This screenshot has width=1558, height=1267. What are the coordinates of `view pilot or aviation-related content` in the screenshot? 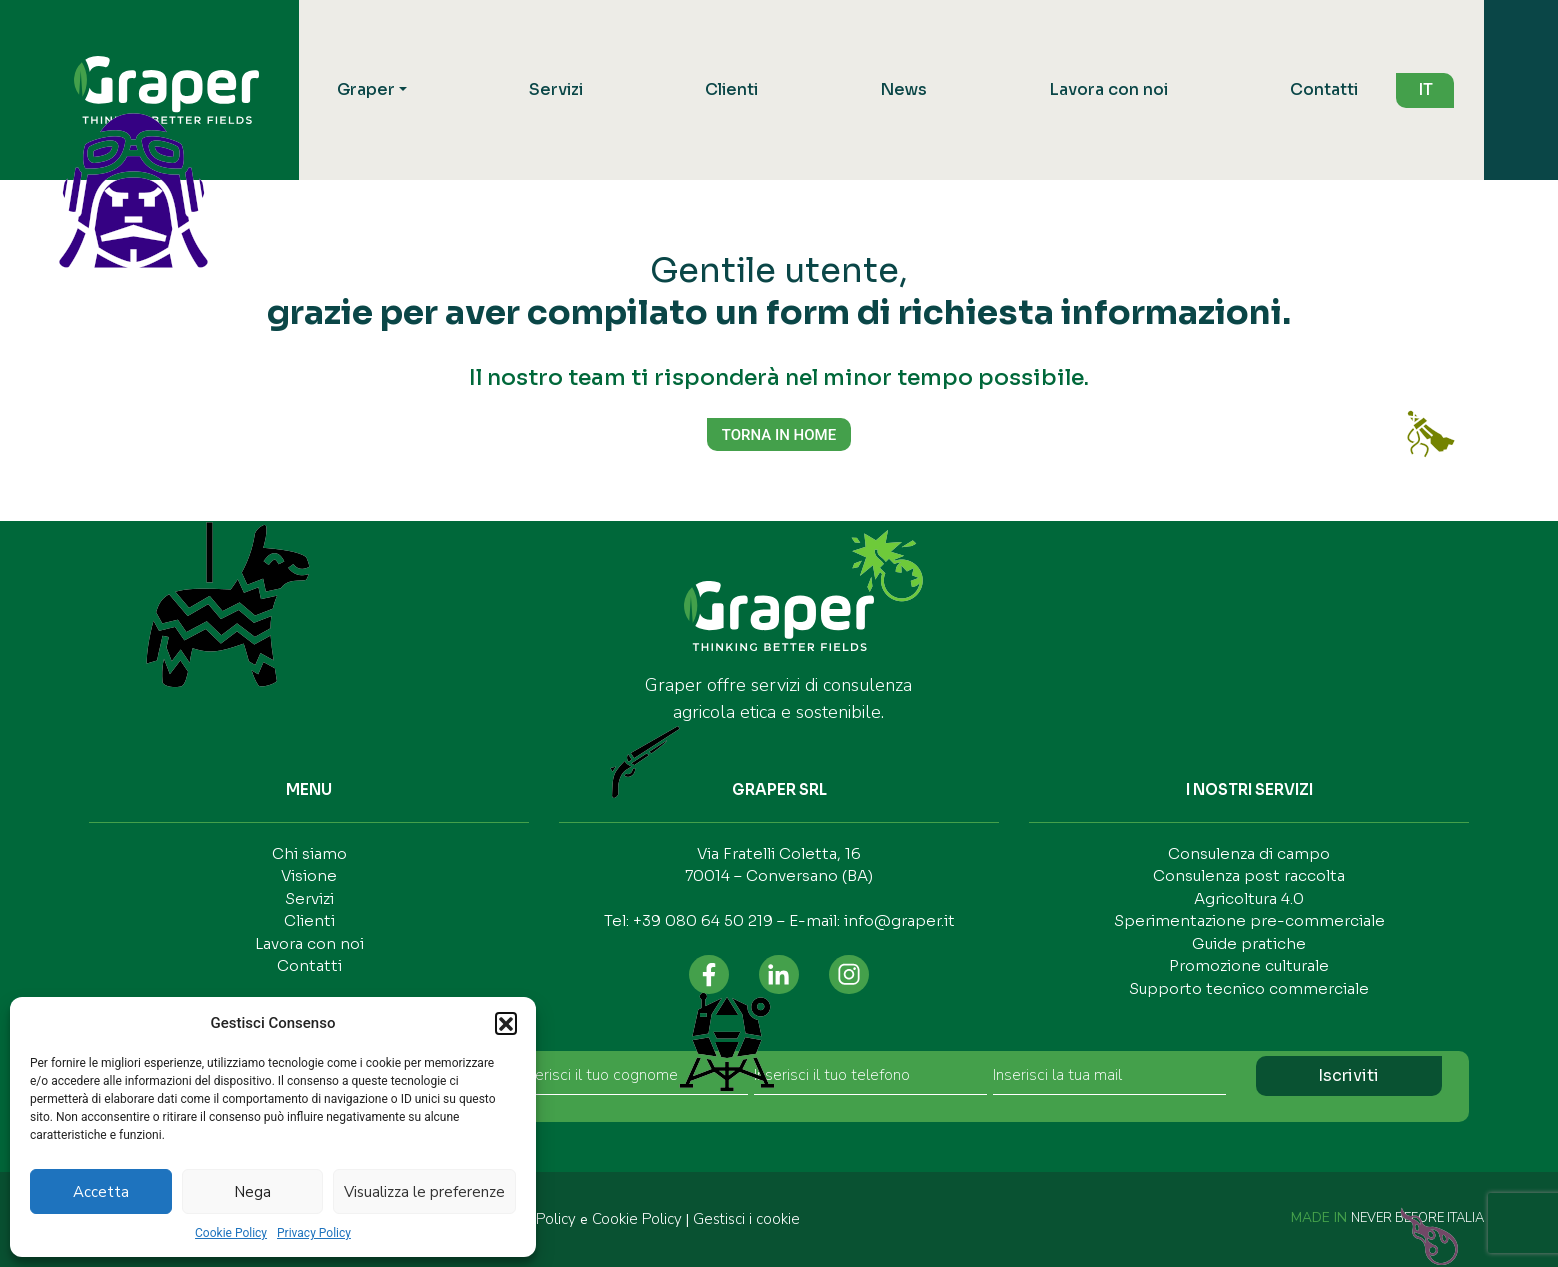 It's located at (133, 190).